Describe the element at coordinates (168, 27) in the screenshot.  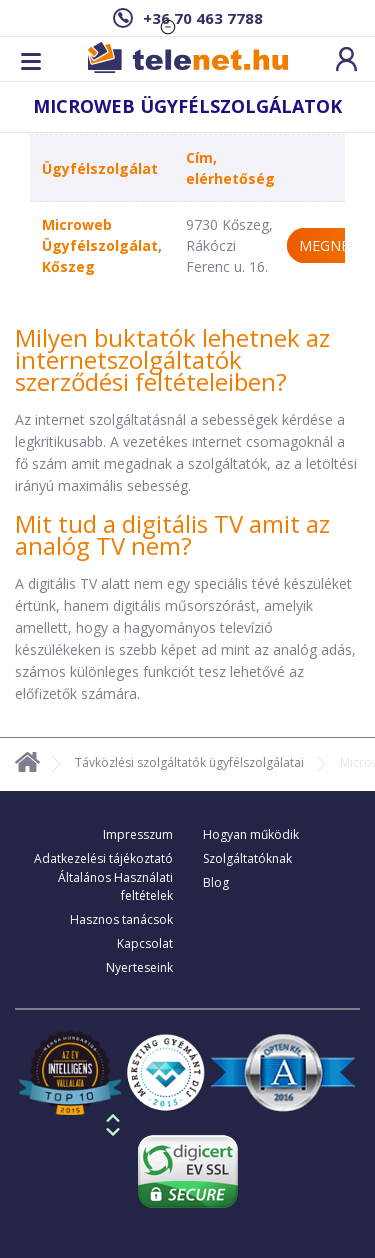
I see `remove an item from a list or cart` at that location.